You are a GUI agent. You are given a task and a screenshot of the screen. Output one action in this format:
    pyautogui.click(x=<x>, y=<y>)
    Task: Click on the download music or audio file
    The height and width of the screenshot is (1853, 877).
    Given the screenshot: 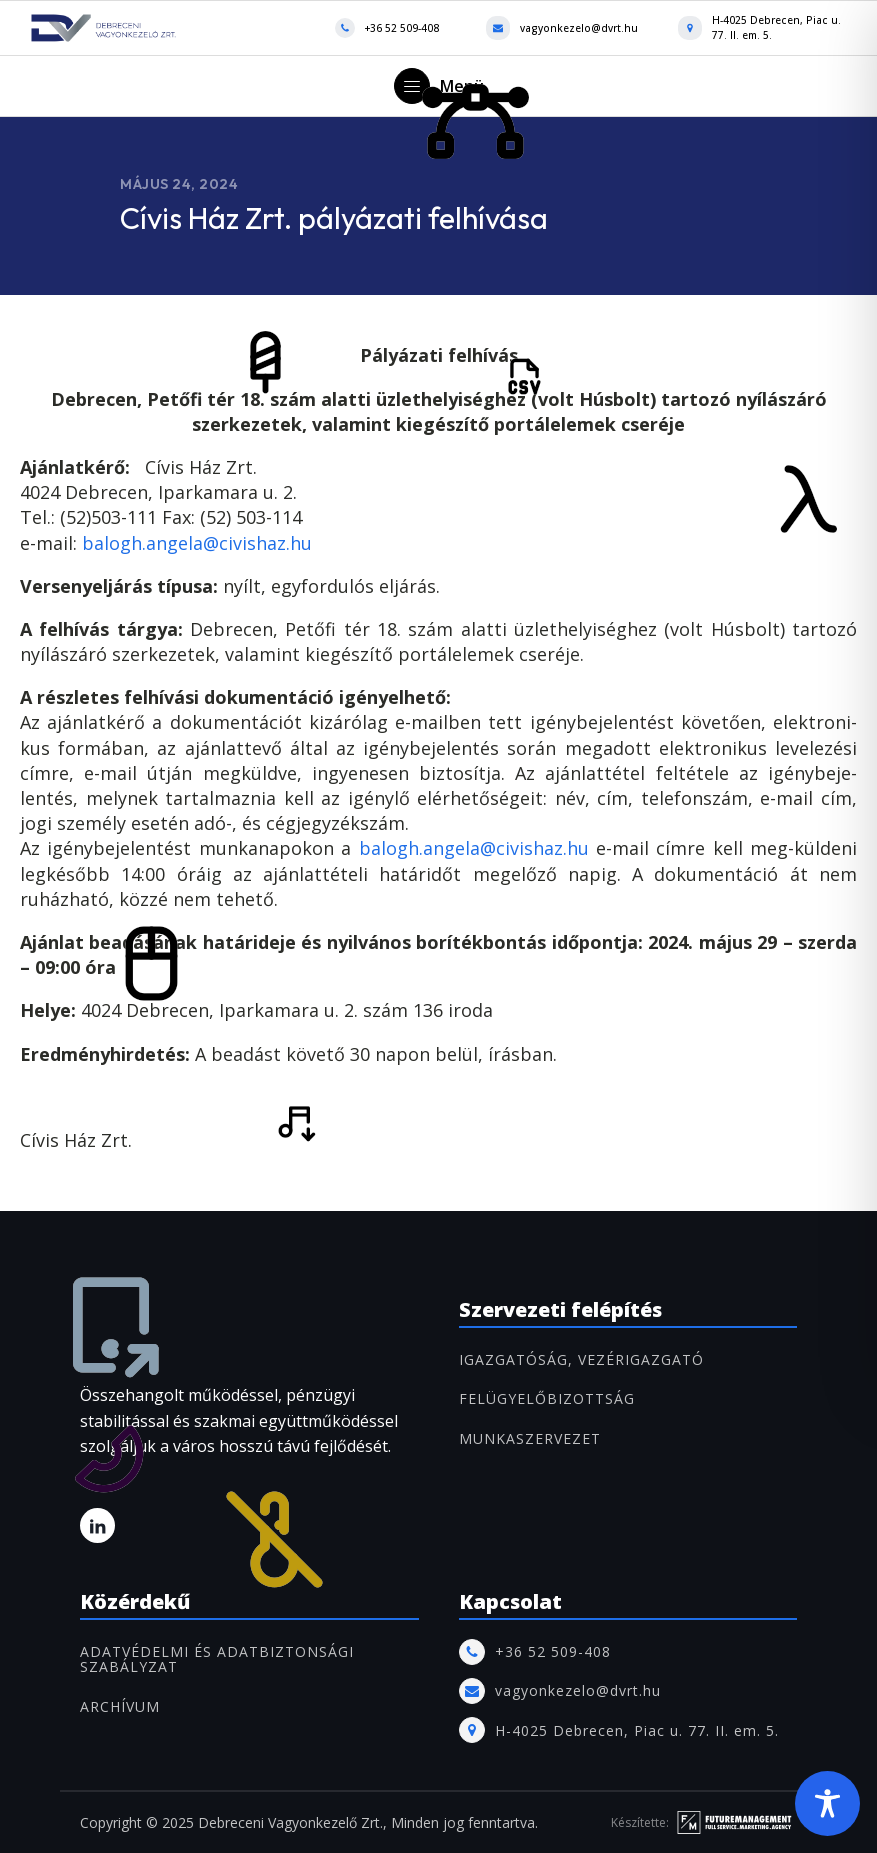 What is the action you would take?
    pyautogui.click(x=296, y=1122)
    